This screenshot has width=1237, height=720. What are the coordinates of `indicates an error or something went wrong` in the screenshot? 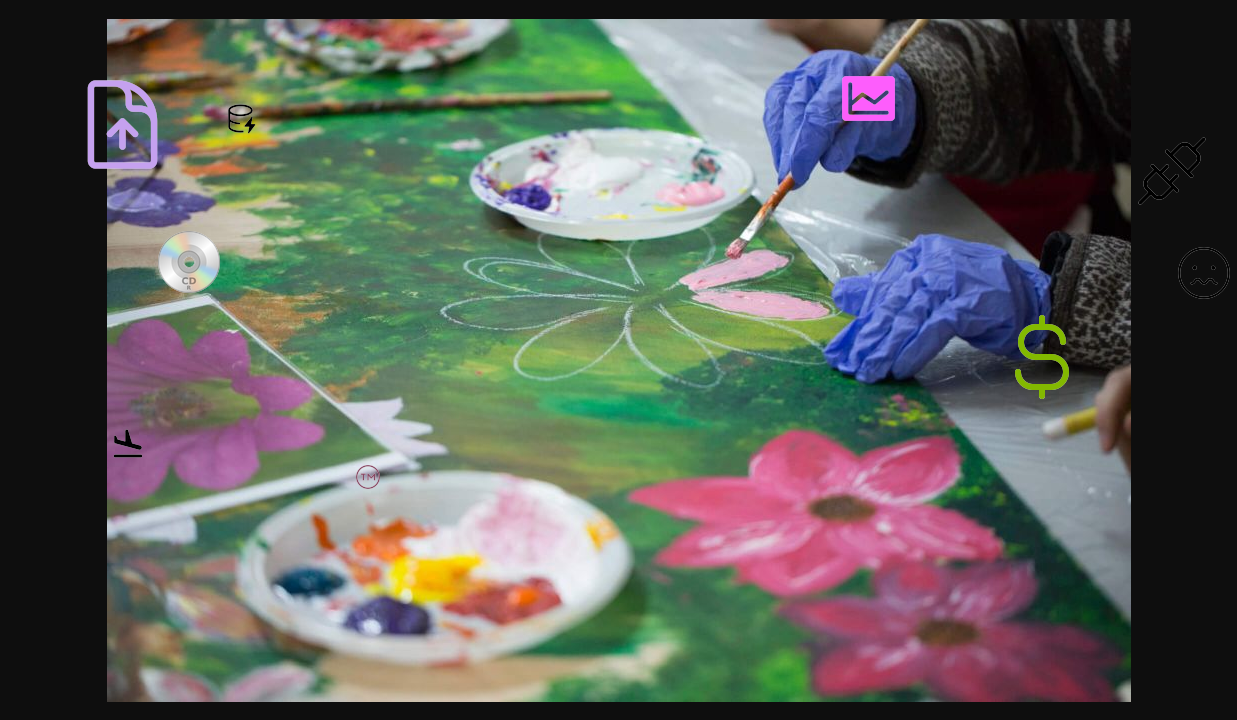 It's located at (1204, 273).